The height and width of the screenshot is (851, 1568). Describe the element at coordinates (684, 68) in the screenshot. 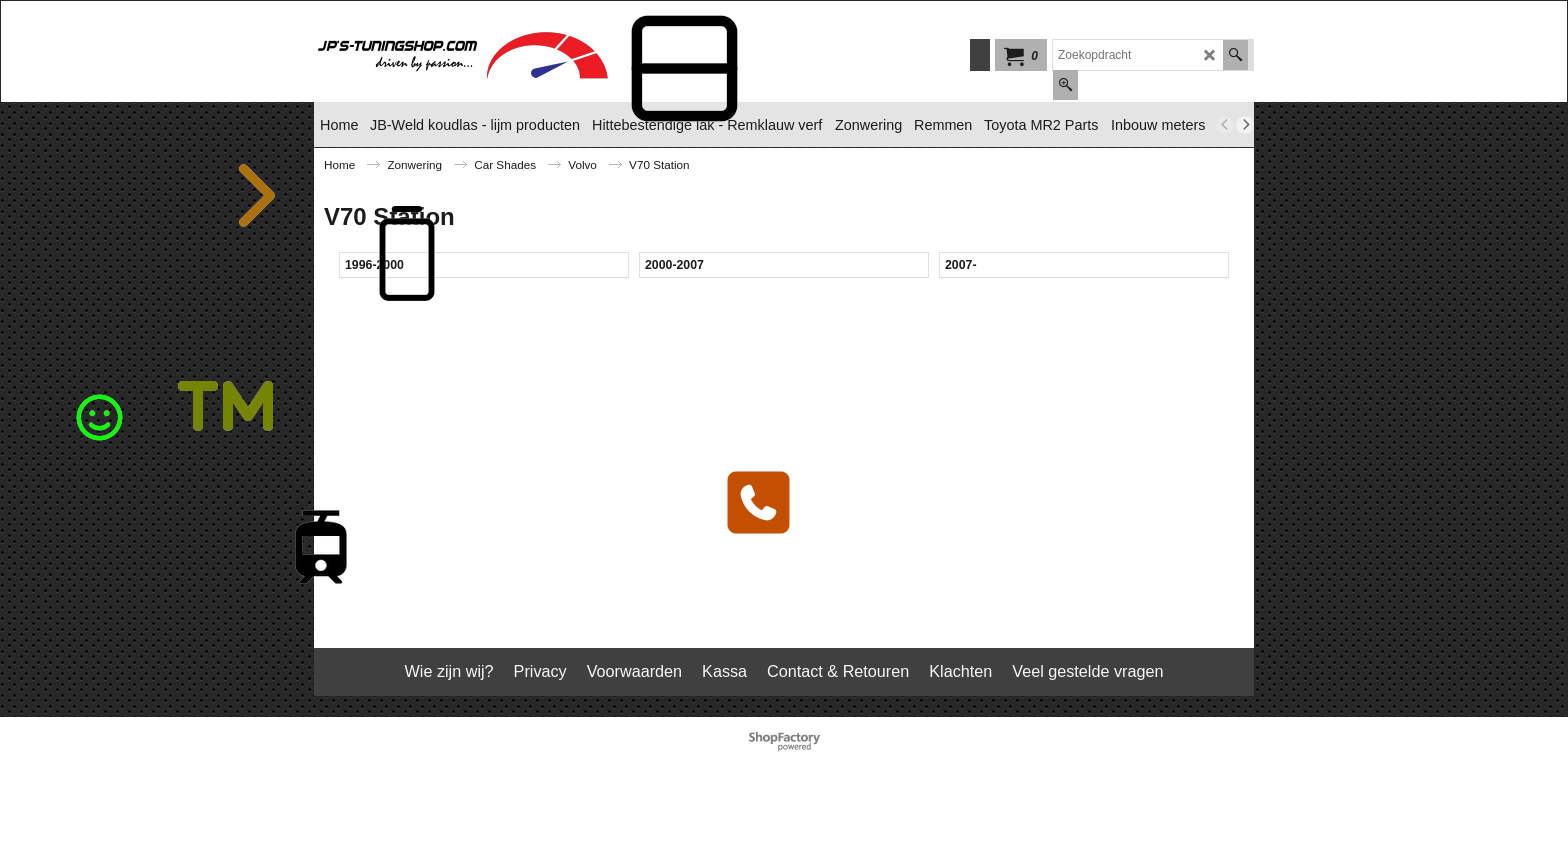

I see `switch to two-row layout view` at that location.